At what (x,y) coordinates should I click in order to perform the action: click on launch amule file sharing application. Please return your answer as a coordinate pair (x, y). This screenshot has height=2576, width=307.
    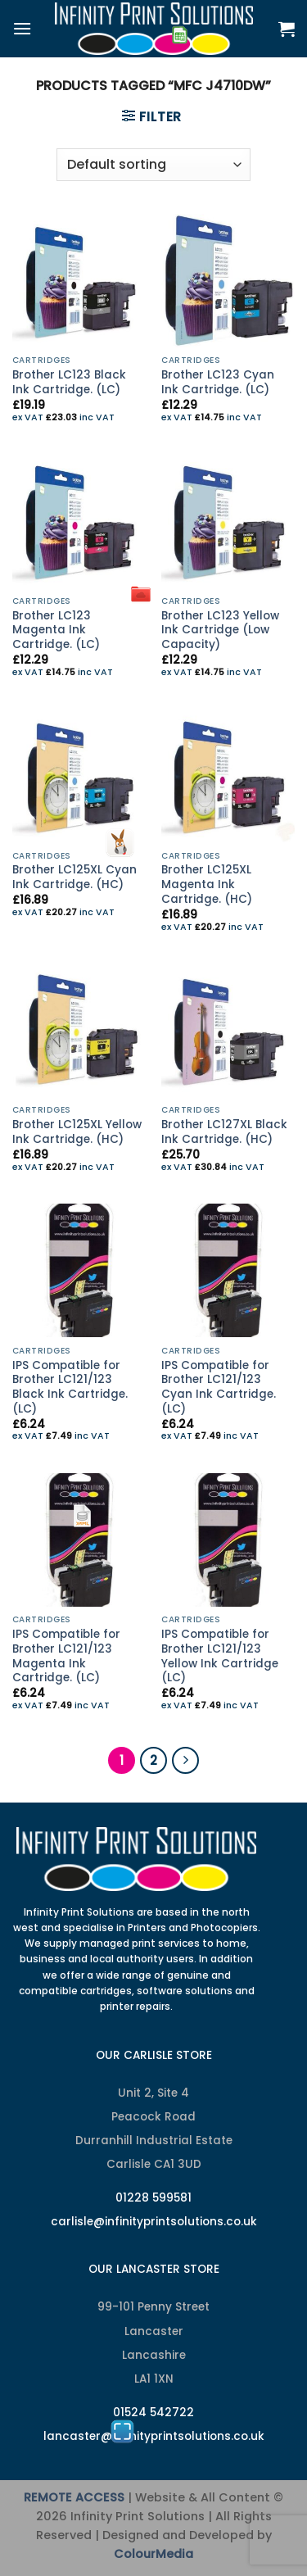
    Looking at the image, I should click on (120, 842).